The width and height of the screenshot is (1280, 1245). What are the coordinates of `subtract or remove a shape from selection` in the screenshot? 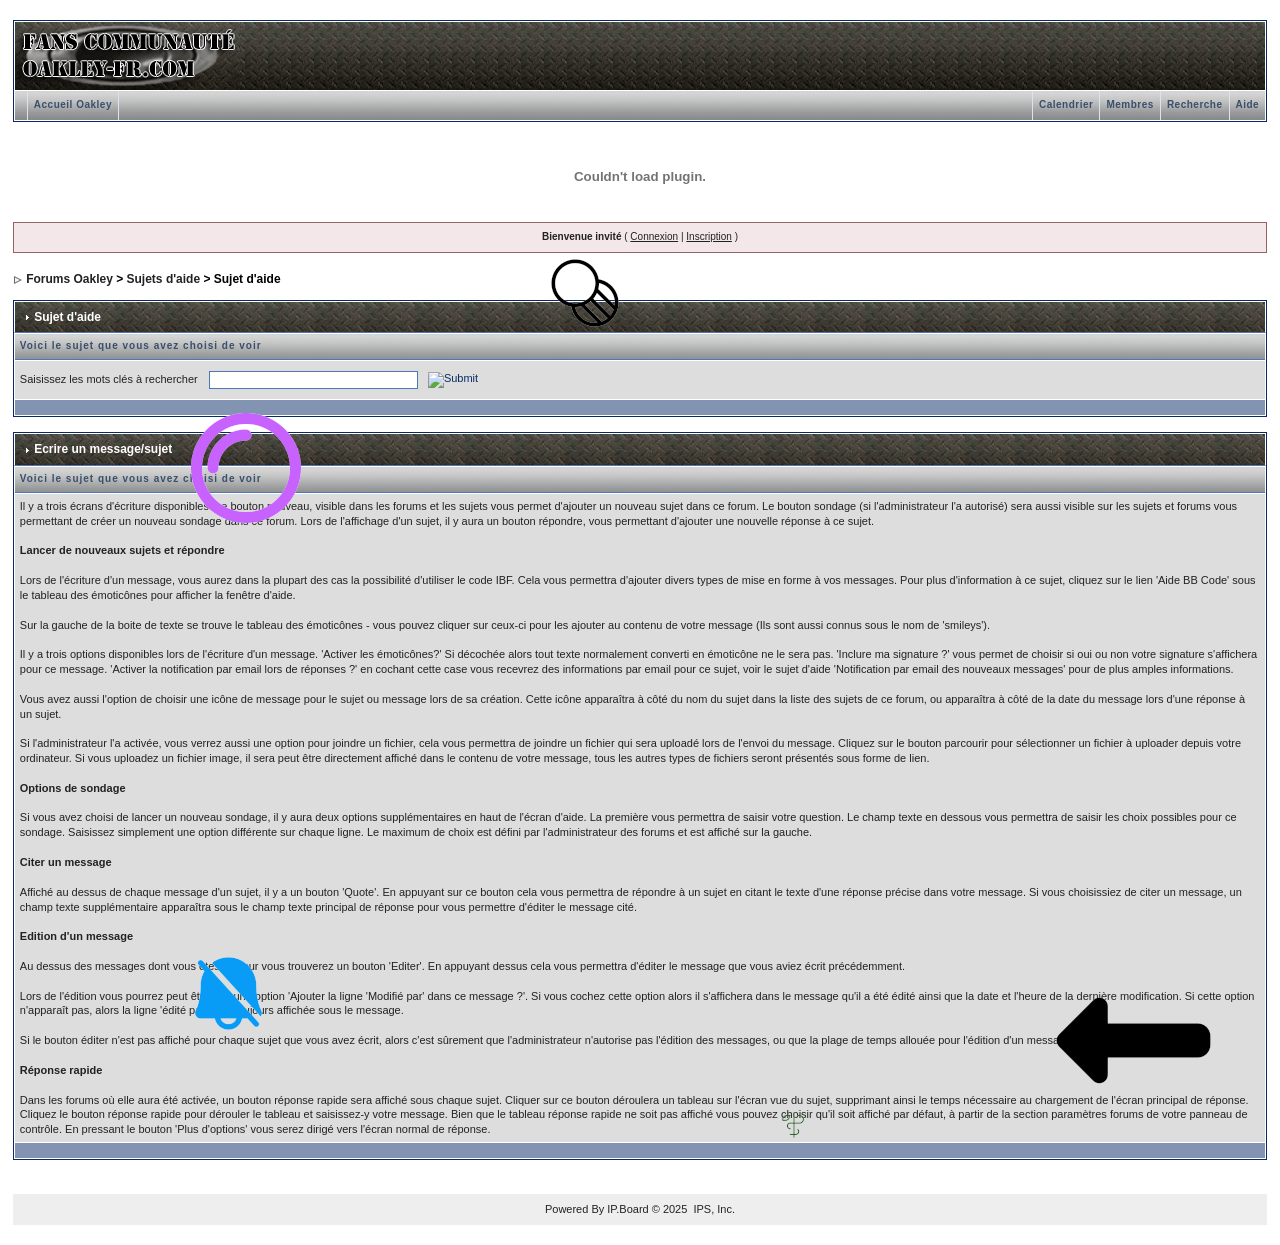 It's located at (585, 293).